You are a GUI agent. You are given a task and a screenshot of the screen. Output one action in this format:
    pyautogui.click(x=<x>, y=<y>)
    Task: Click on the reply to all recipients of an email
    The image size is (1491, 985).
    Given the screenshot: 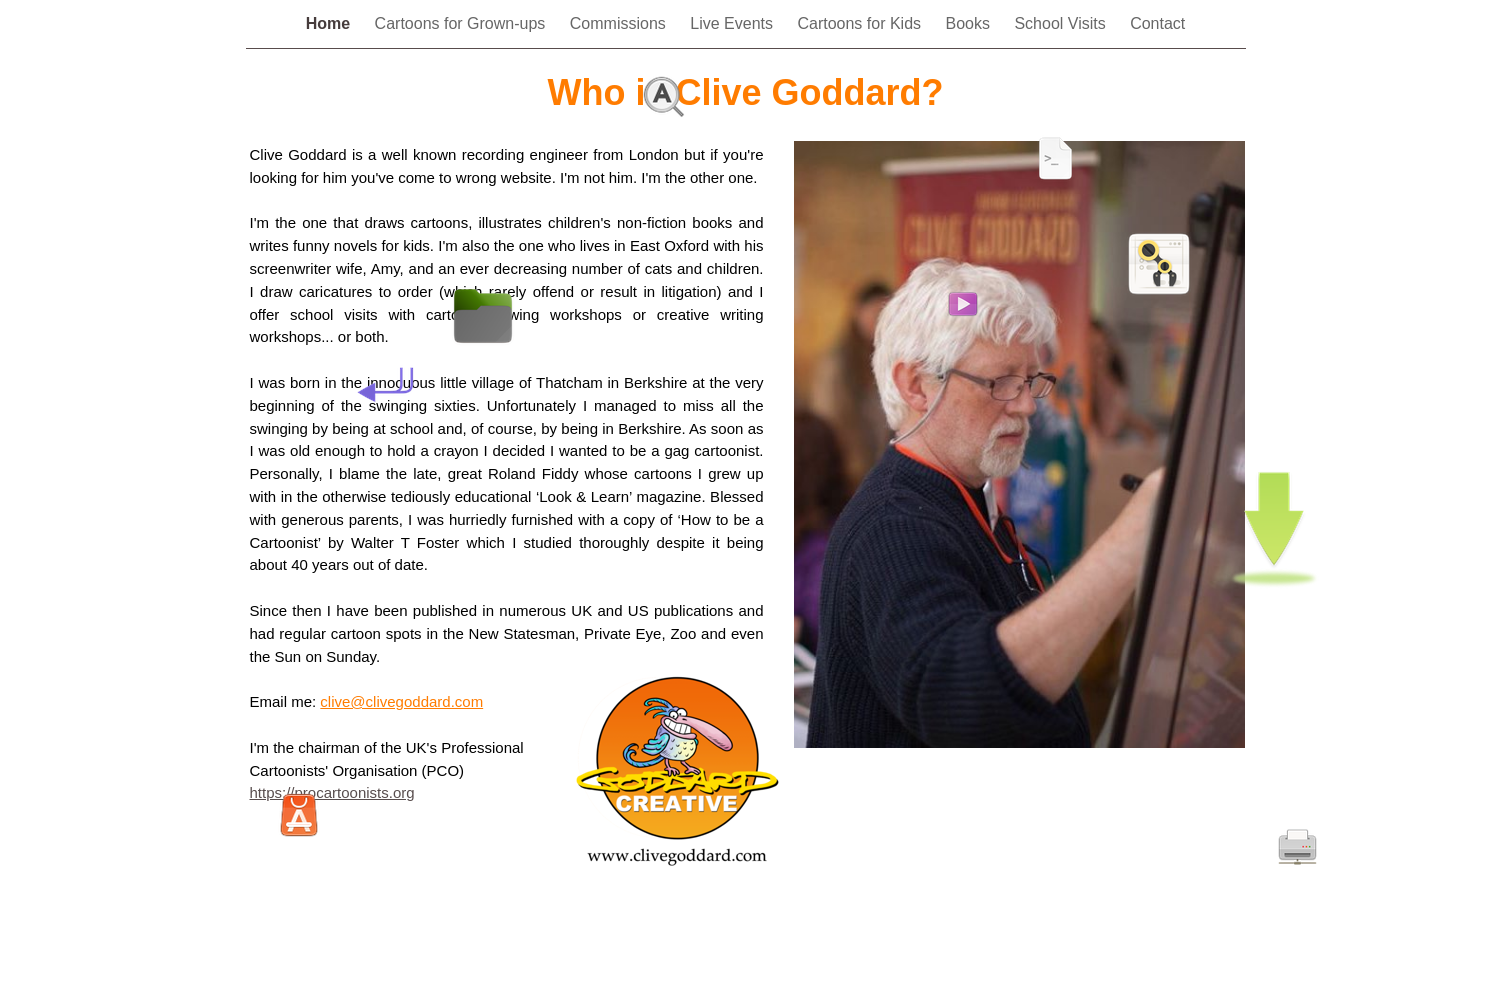 What is the action you would take?
    pyautogui.click(x=384, y=384)
    